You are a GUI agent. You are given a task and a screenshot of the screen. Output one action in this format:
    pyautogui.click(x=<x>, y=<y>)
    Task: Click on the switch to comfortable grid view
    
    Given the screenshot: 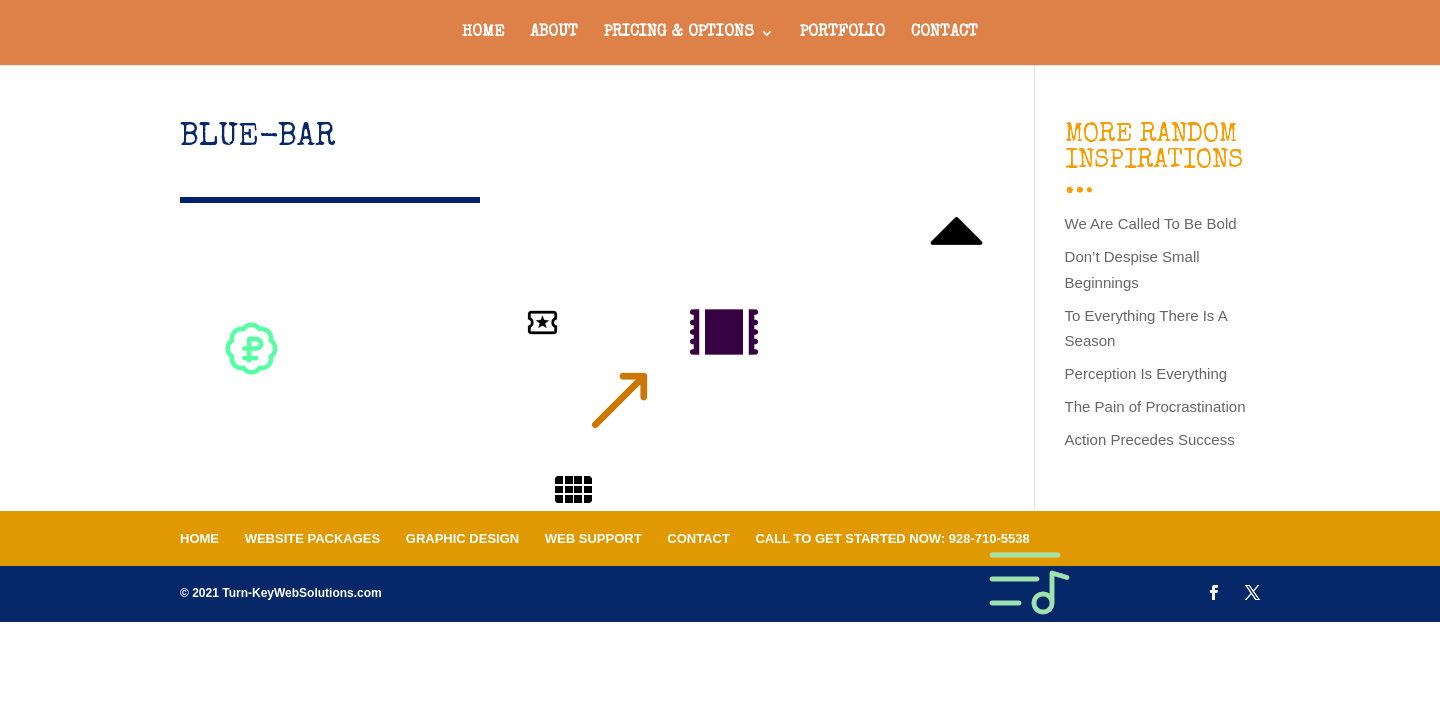 What is the action you would take?
    pyautogui.click(x=572, y=489)
    